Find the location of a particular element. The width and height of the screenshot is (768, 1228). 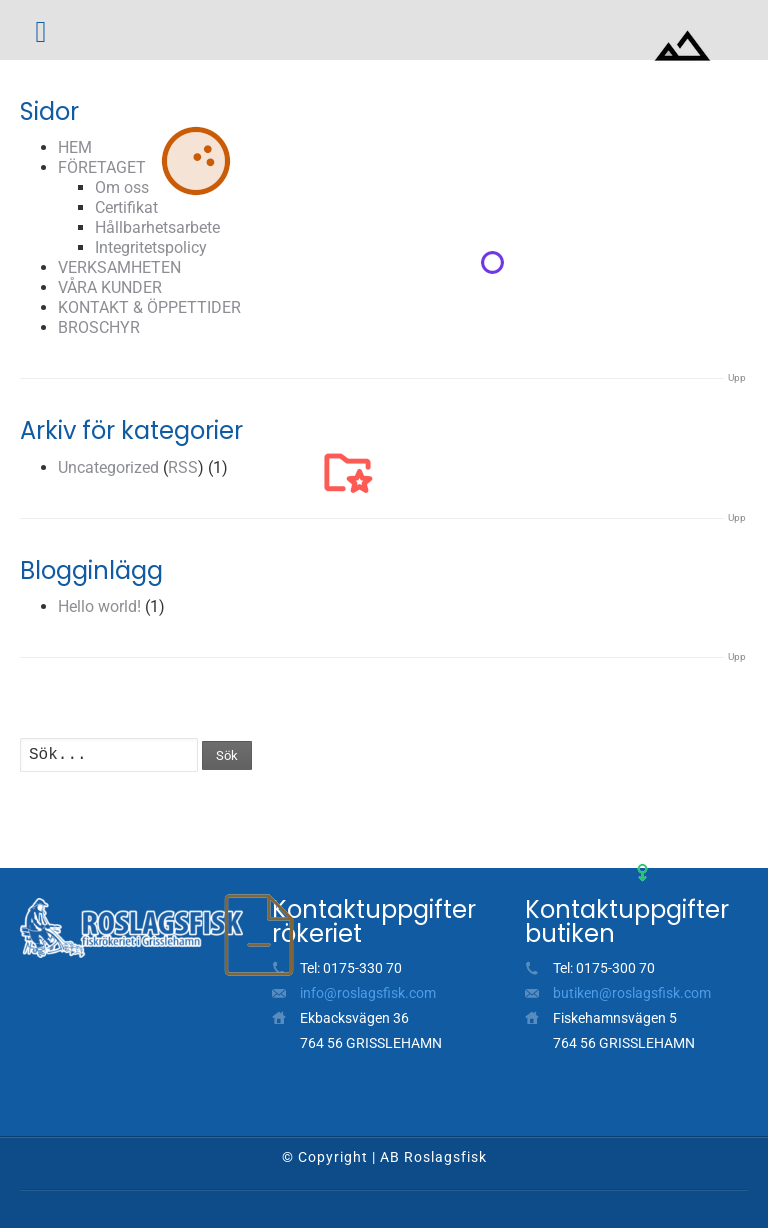

swipe down gesture indicator is located at coordinates (642, 872).